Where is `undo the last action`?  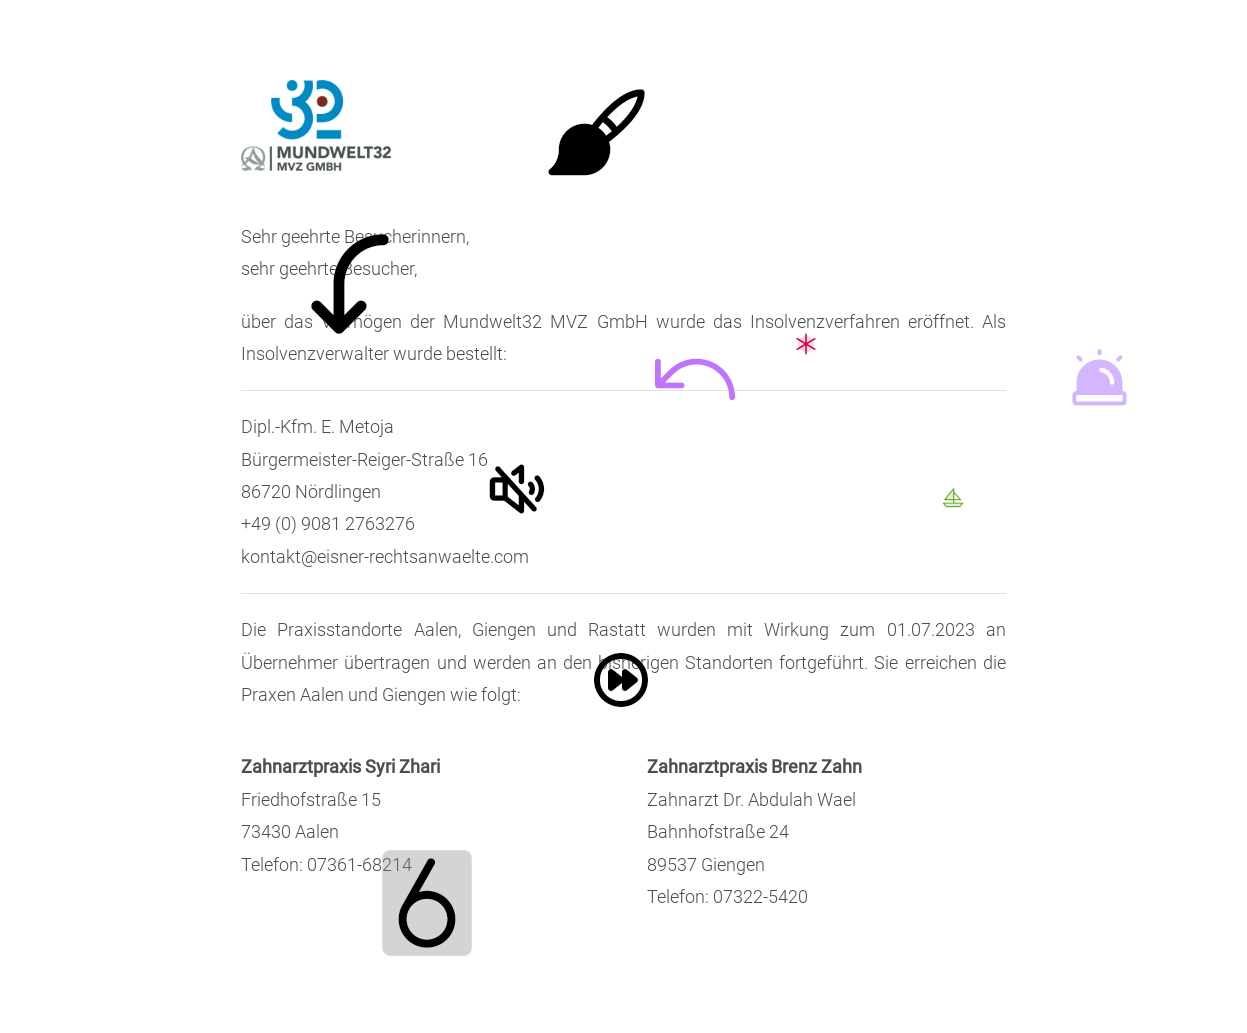
undo the last action is located at coordinates (696, 376).